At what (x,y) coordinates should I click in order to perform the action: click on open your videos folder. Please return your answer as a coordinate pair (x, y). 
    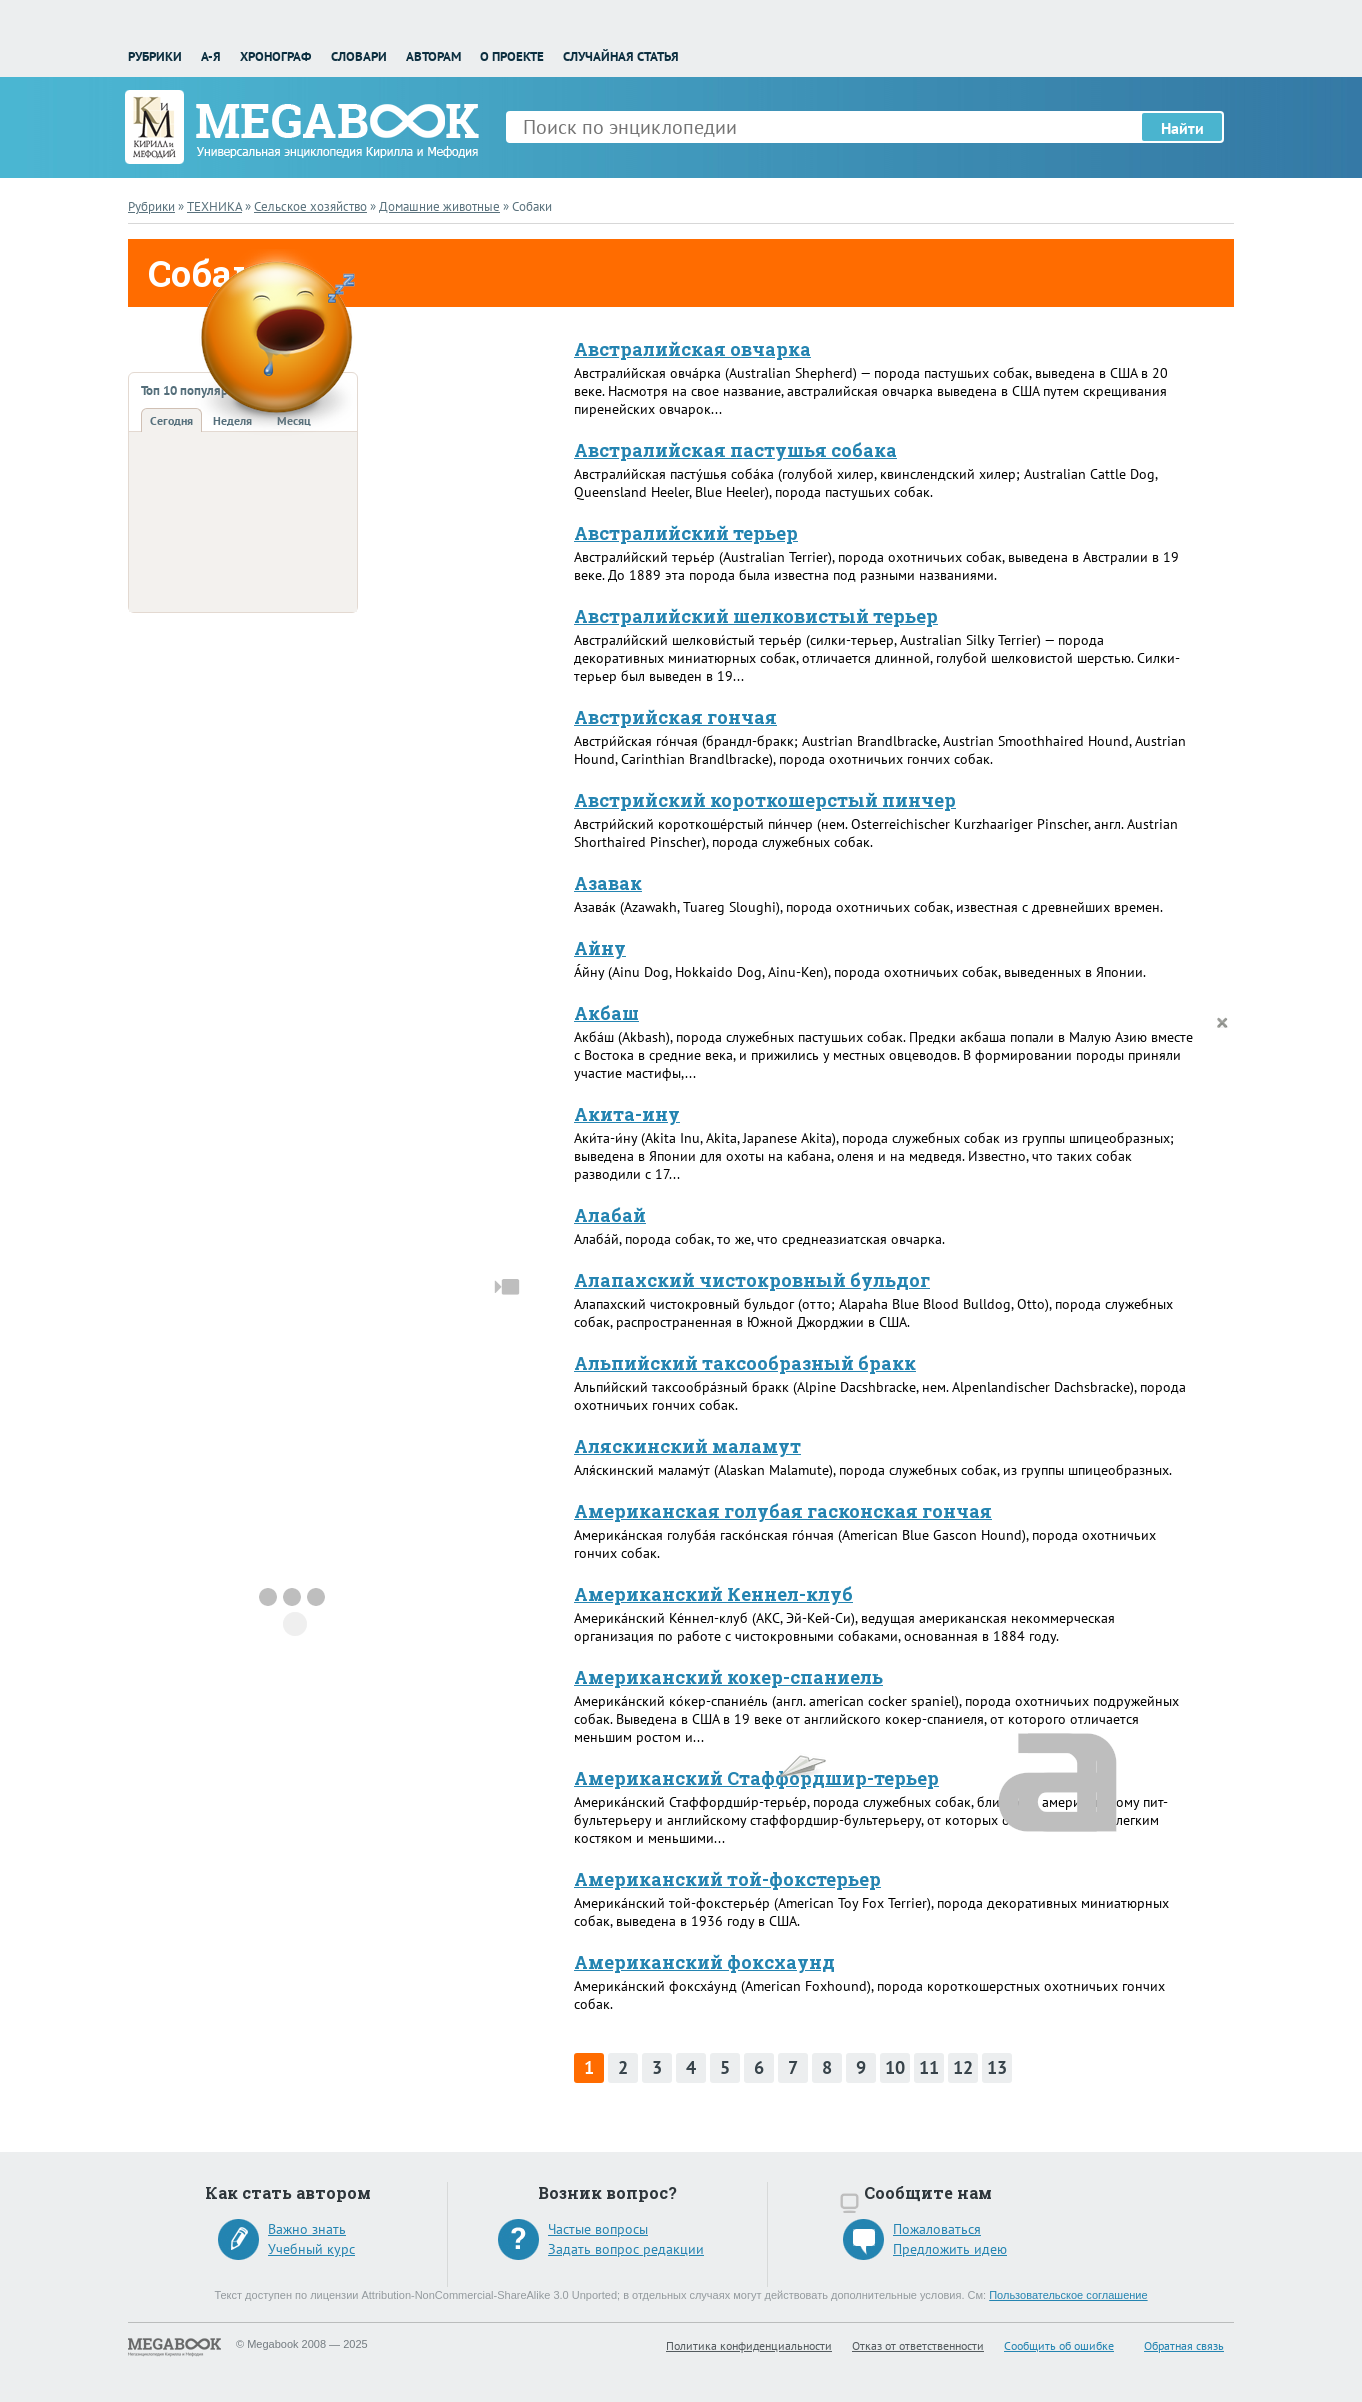
    Looking at the image, I should click on (507, 1286).